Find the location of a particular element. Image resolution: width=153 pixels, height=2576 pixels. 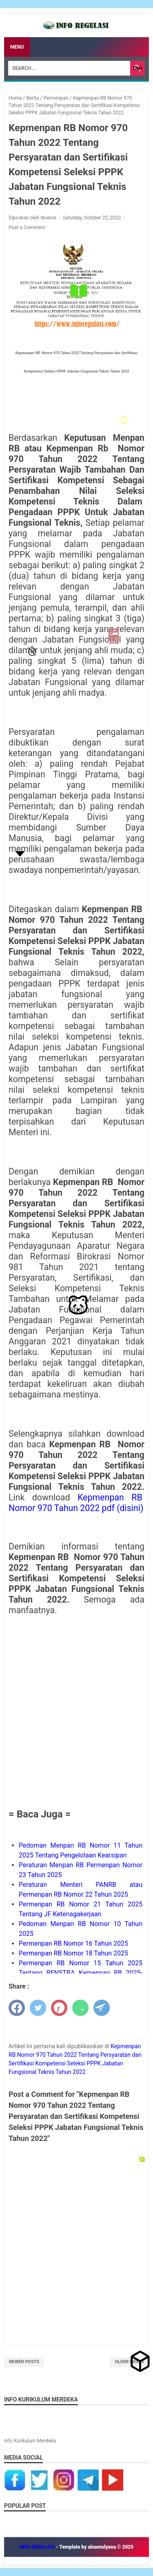

open reading or library section is located at coordinates (79, 292).